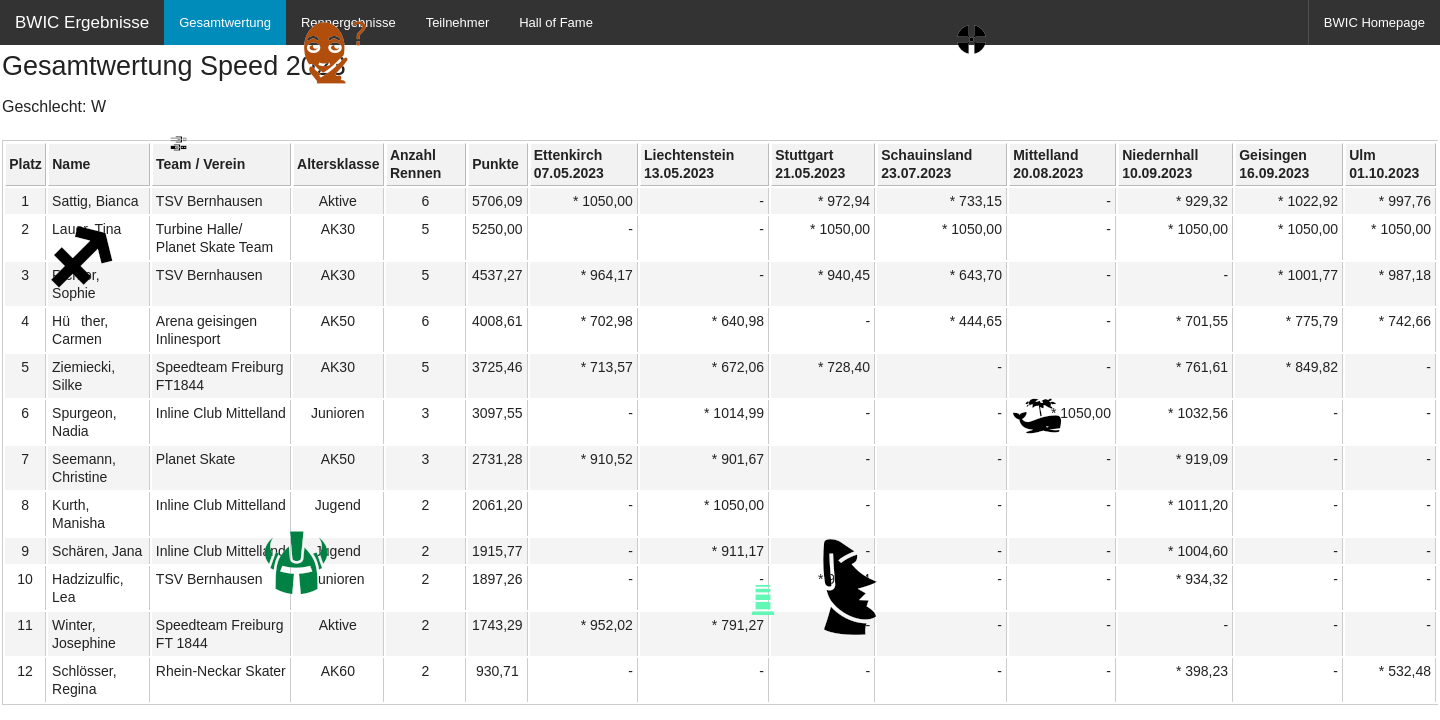 Image resolution: width=1440 pixels, height=720 pixels. Describe the element at coordinates (971, 39) in the screenshot. I see `target or crosshair indicator` at that location.